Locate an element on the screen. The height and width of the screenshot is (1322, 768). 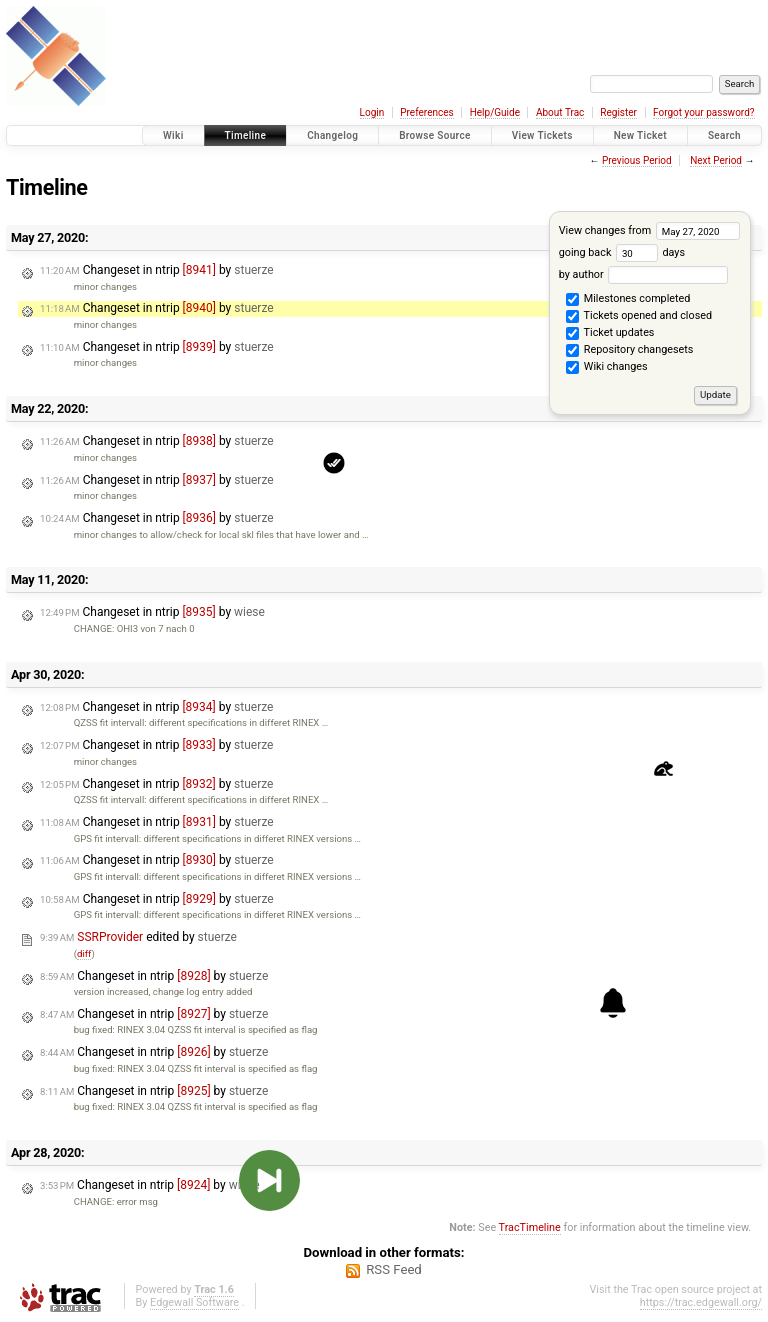
decorative frog icon or mascot is located at coordinates (663, 768).